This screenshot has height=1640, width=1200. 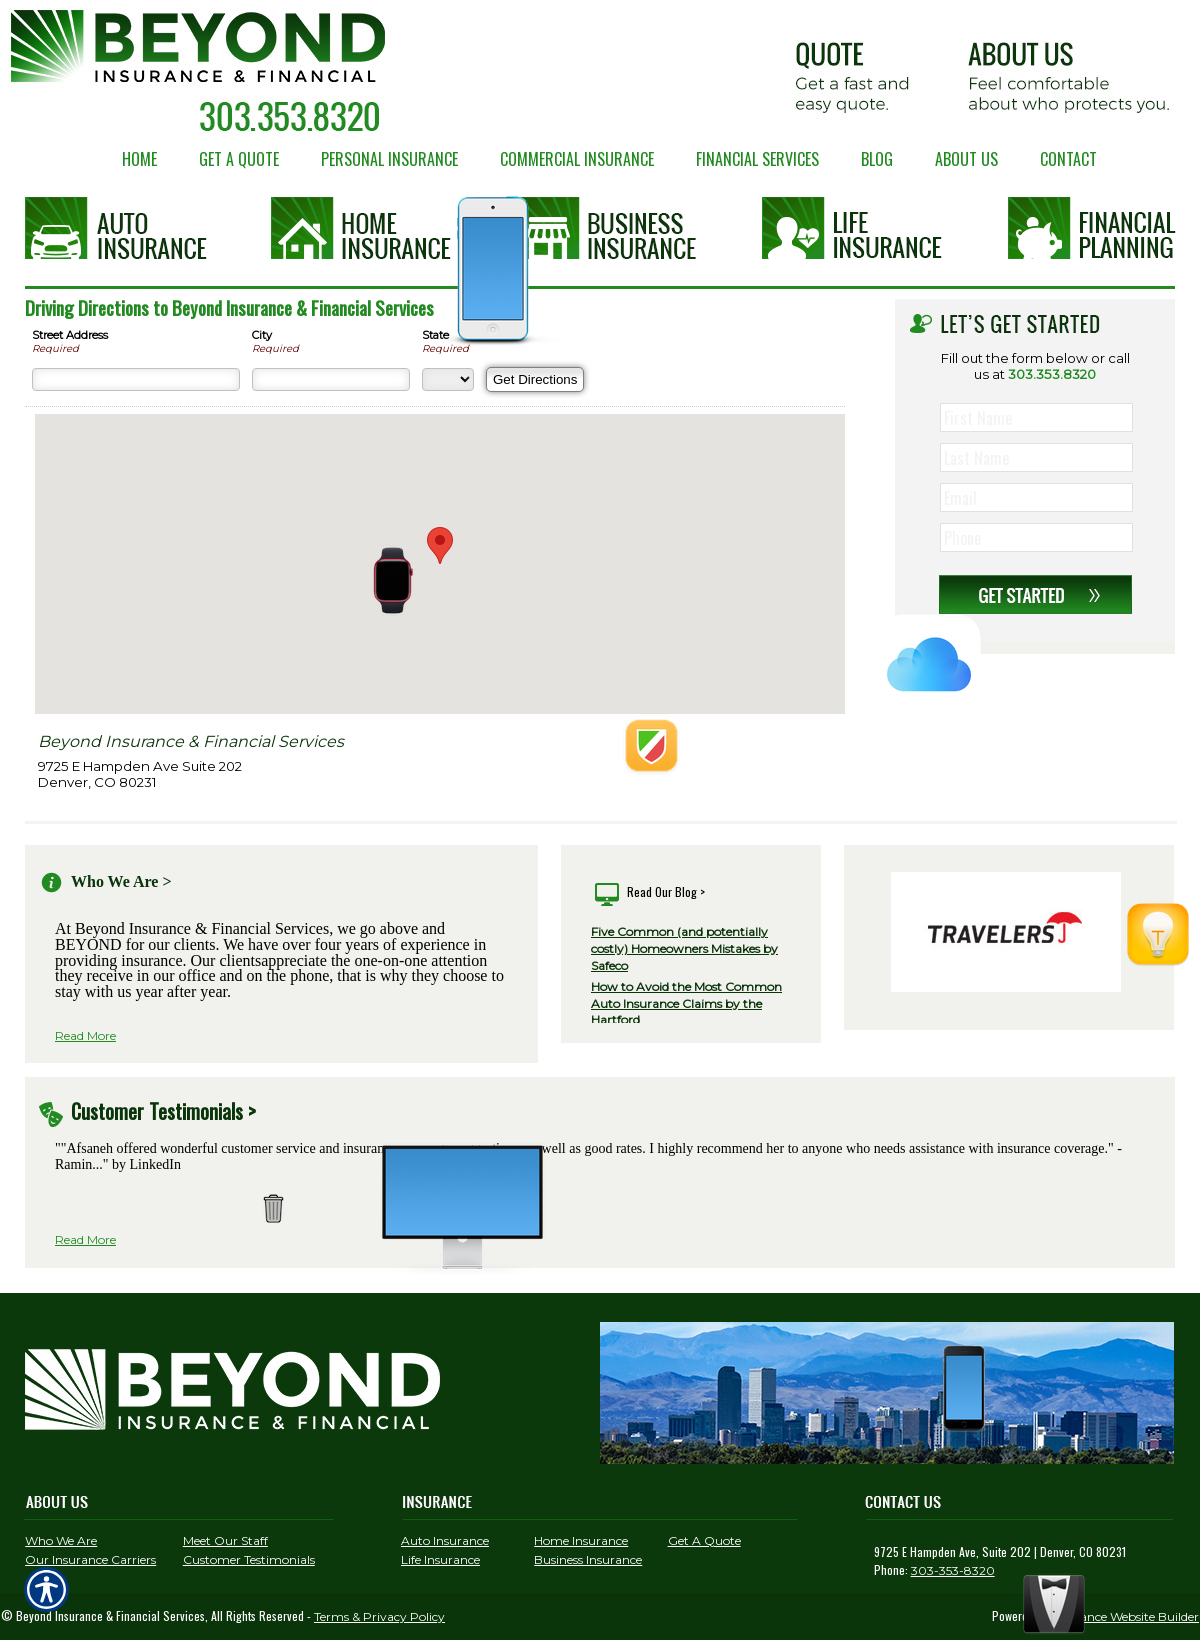 What do you see at coordinates (929, 666) in the screenshot?
I see `open iCloud+ settings and subscription management` at bounding box center [929, 666].